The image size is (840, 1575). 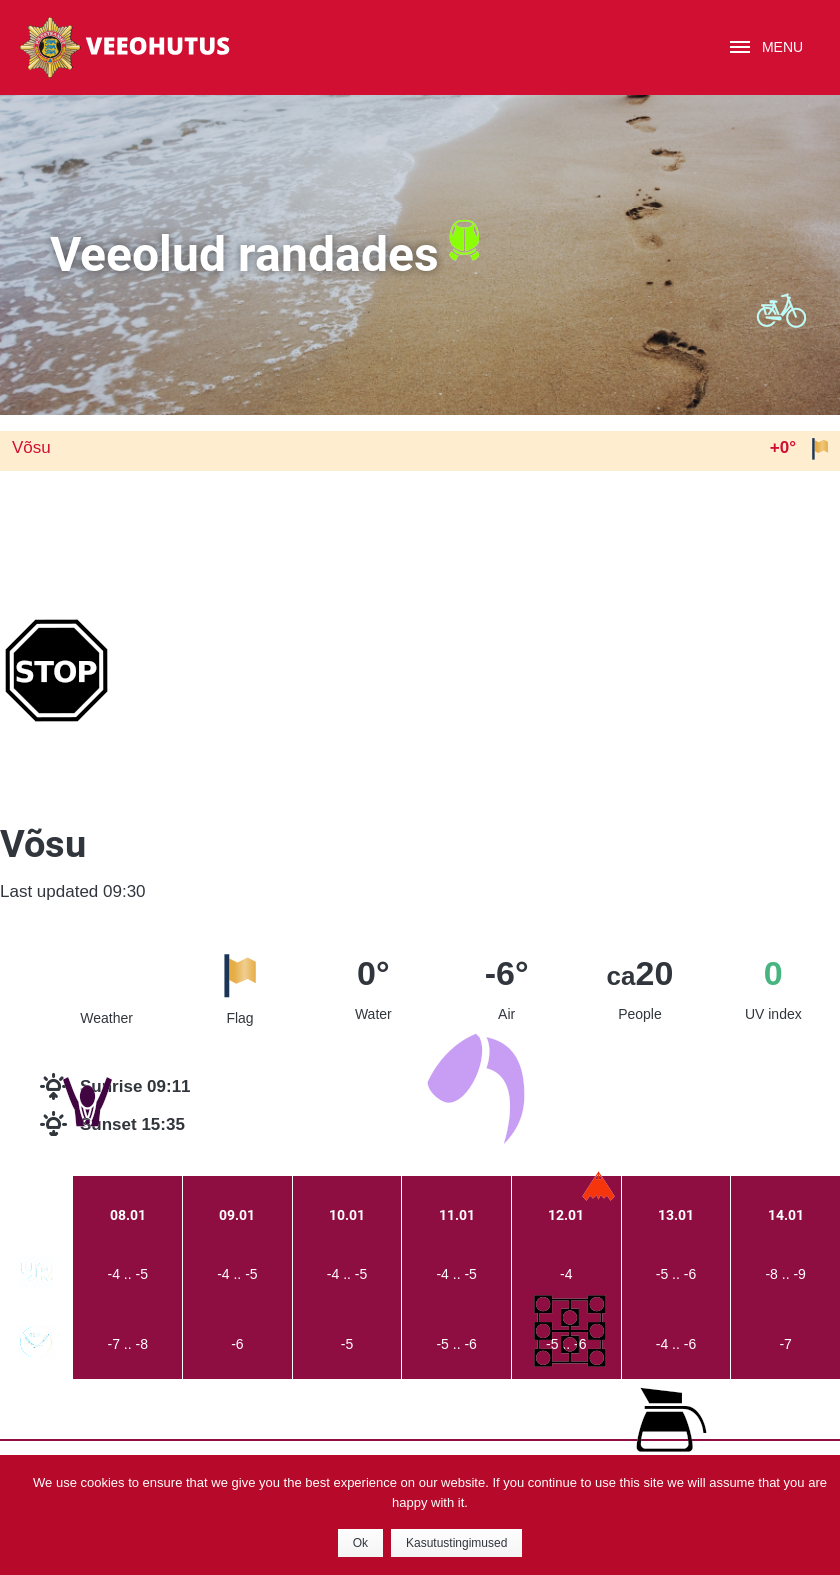 What do you see at coordinates (570, 1331) in the screenshot?
I see `abstract grid or pattern layout selector` at bounding box center [570, 1331].